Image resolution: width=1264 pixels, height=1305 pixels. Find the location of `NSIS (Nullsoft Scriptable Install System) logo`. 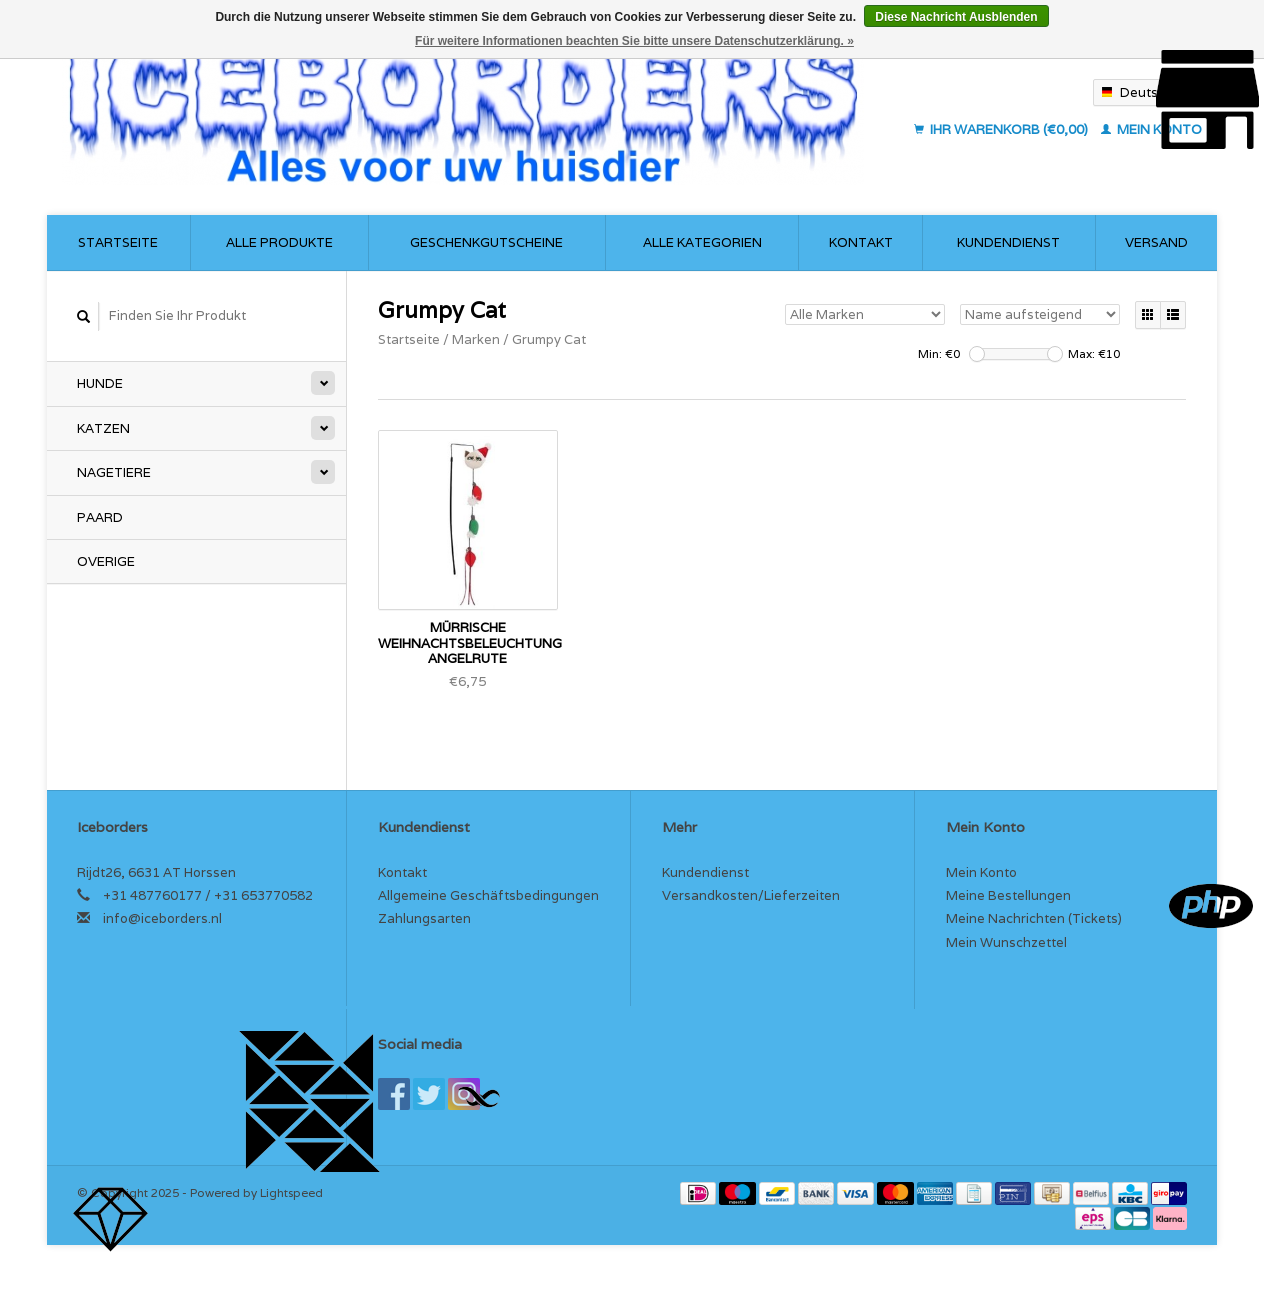

NSIS (Nullsoft Scriptable Install System) logo is located at coordinates (309, 1101).